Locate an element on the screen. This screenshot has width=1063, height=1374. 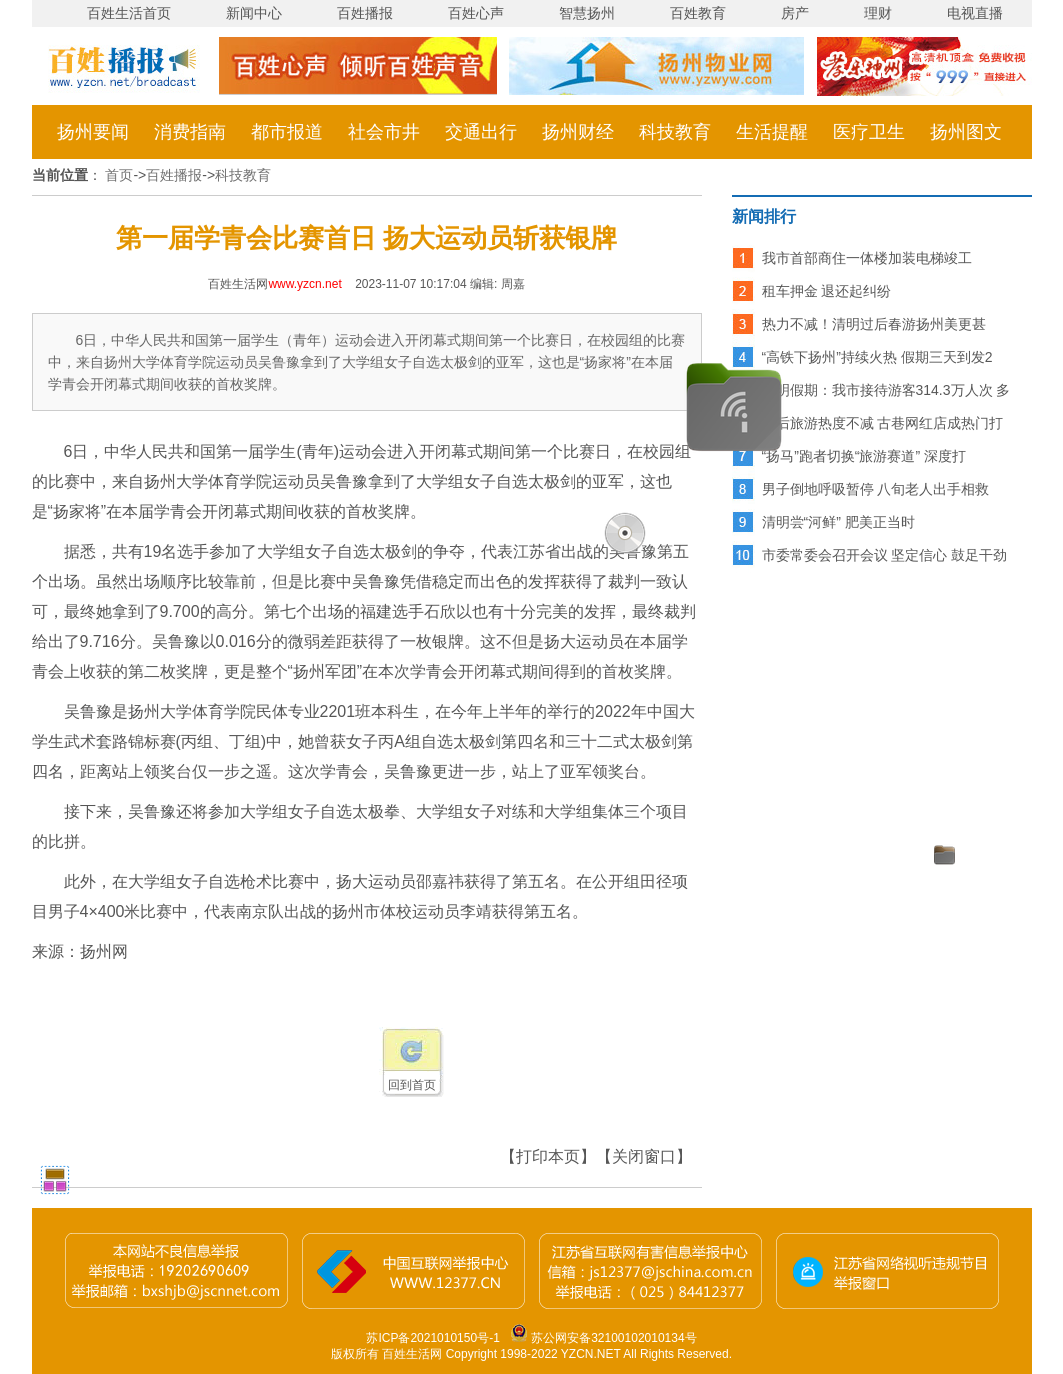
indicates a rewritable CD-RW disc is located at coordinates (625, 533).